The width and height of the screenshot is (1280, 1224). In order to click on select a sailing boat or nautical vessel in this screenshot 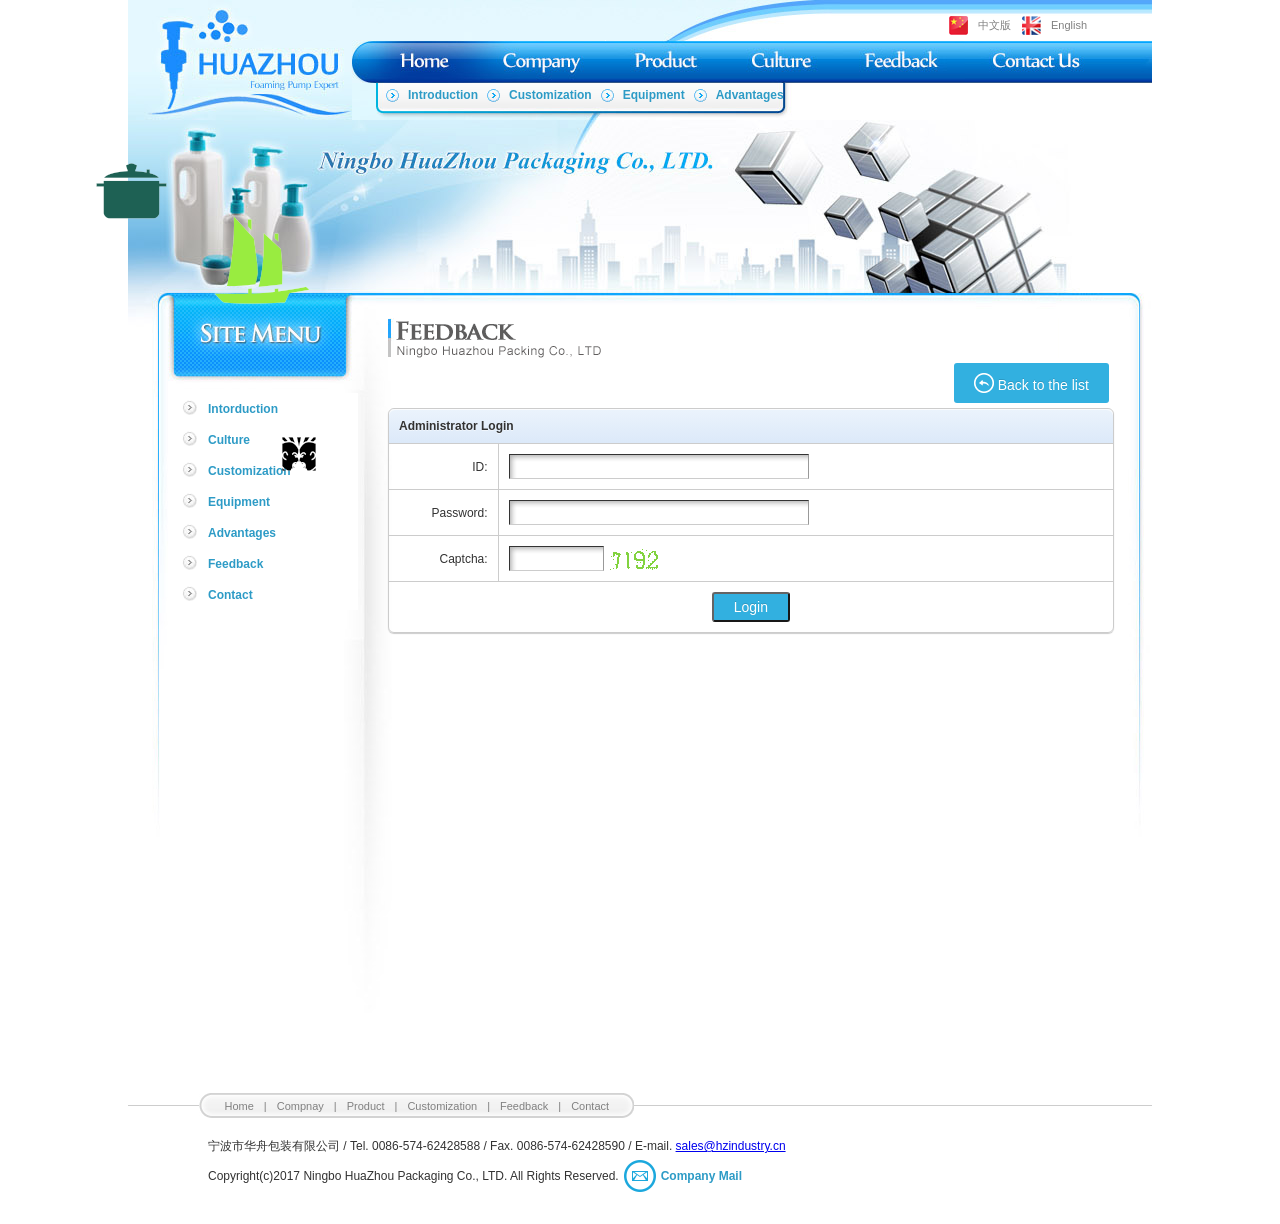, I will do `click(262, 260)`.